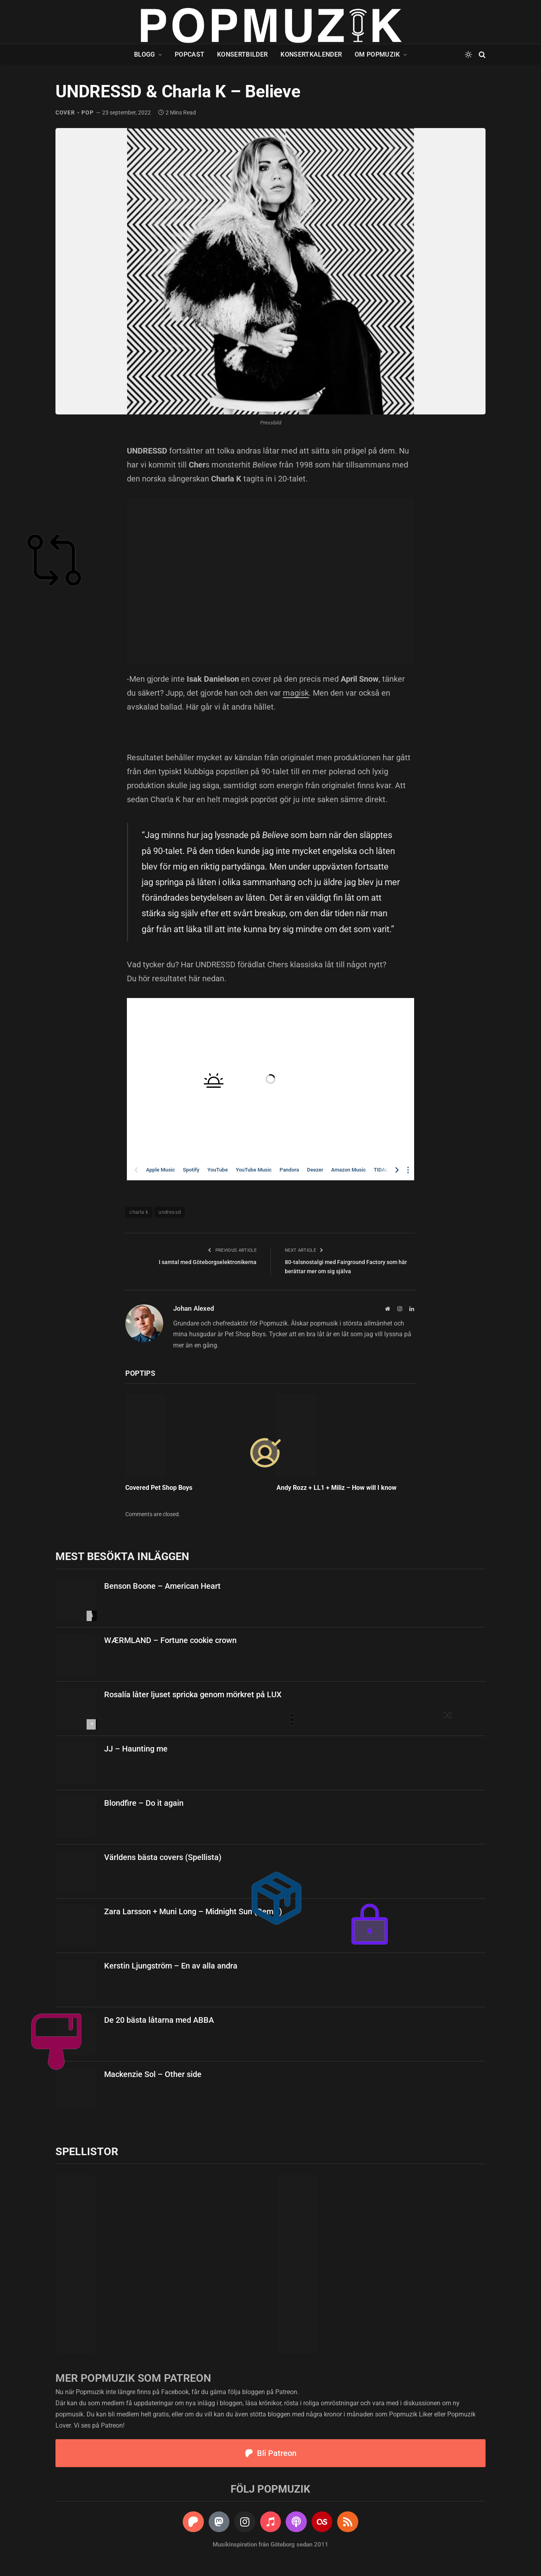  What do you see at coordinates (369, 1926) in the screenshot?
I see `lock or secure this item` at bounding box center [369, 1926].